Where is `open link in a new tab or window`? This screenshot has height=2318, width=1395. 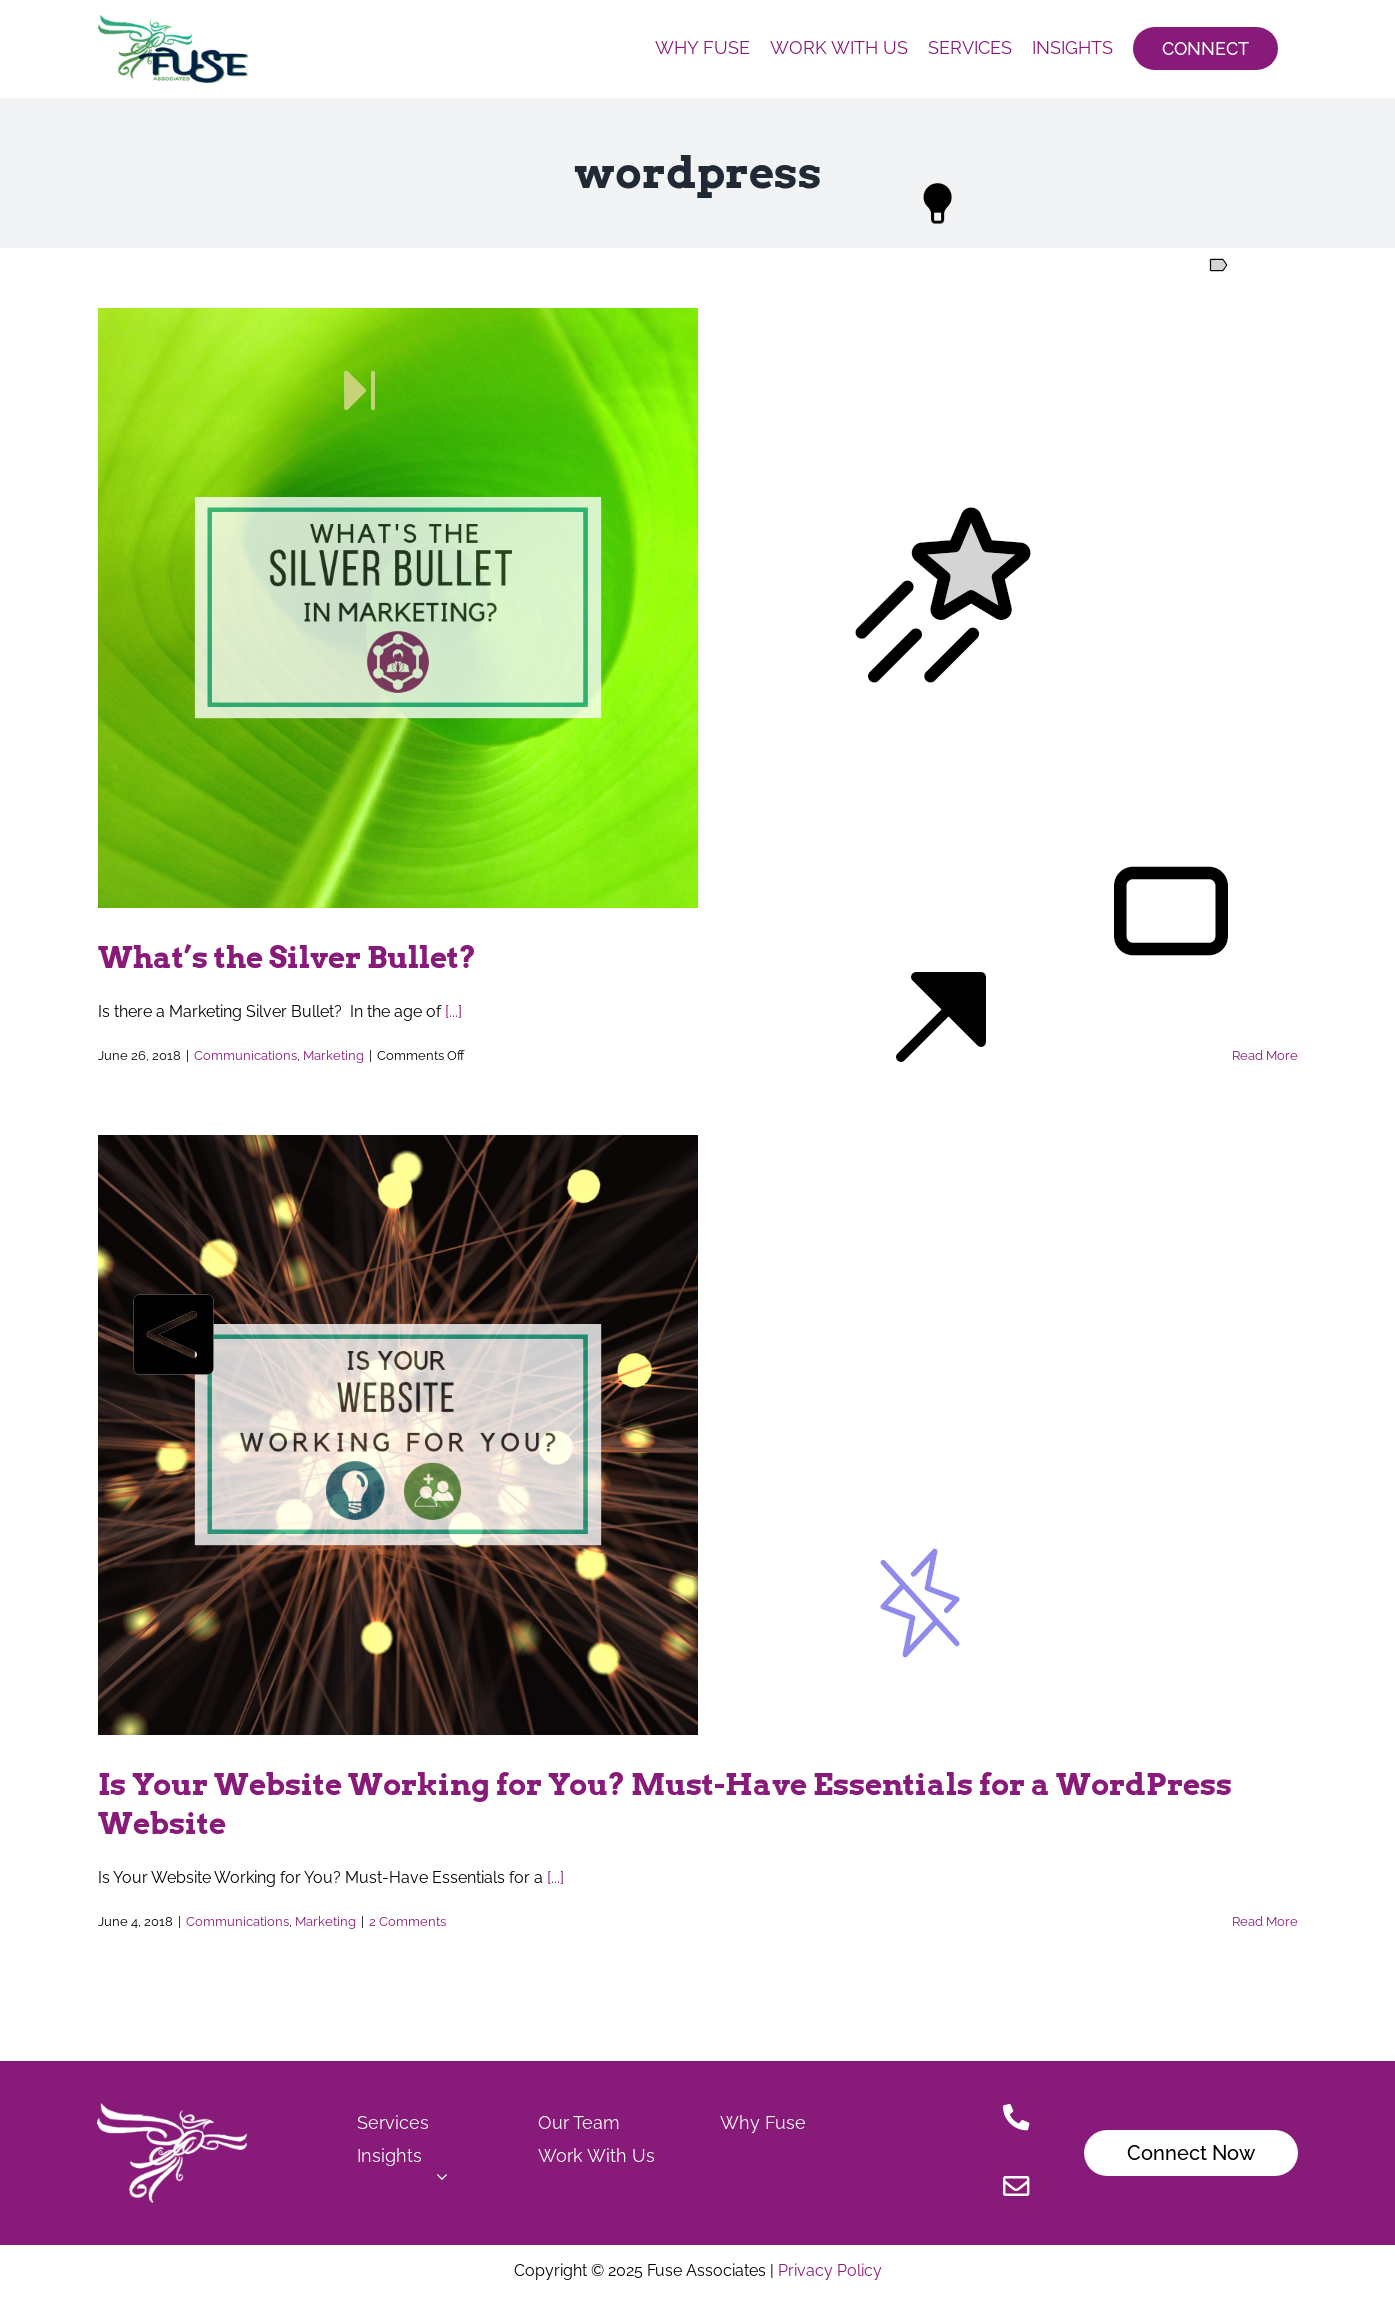
open link in a new tab or window is located at coordinates (941, 1017).